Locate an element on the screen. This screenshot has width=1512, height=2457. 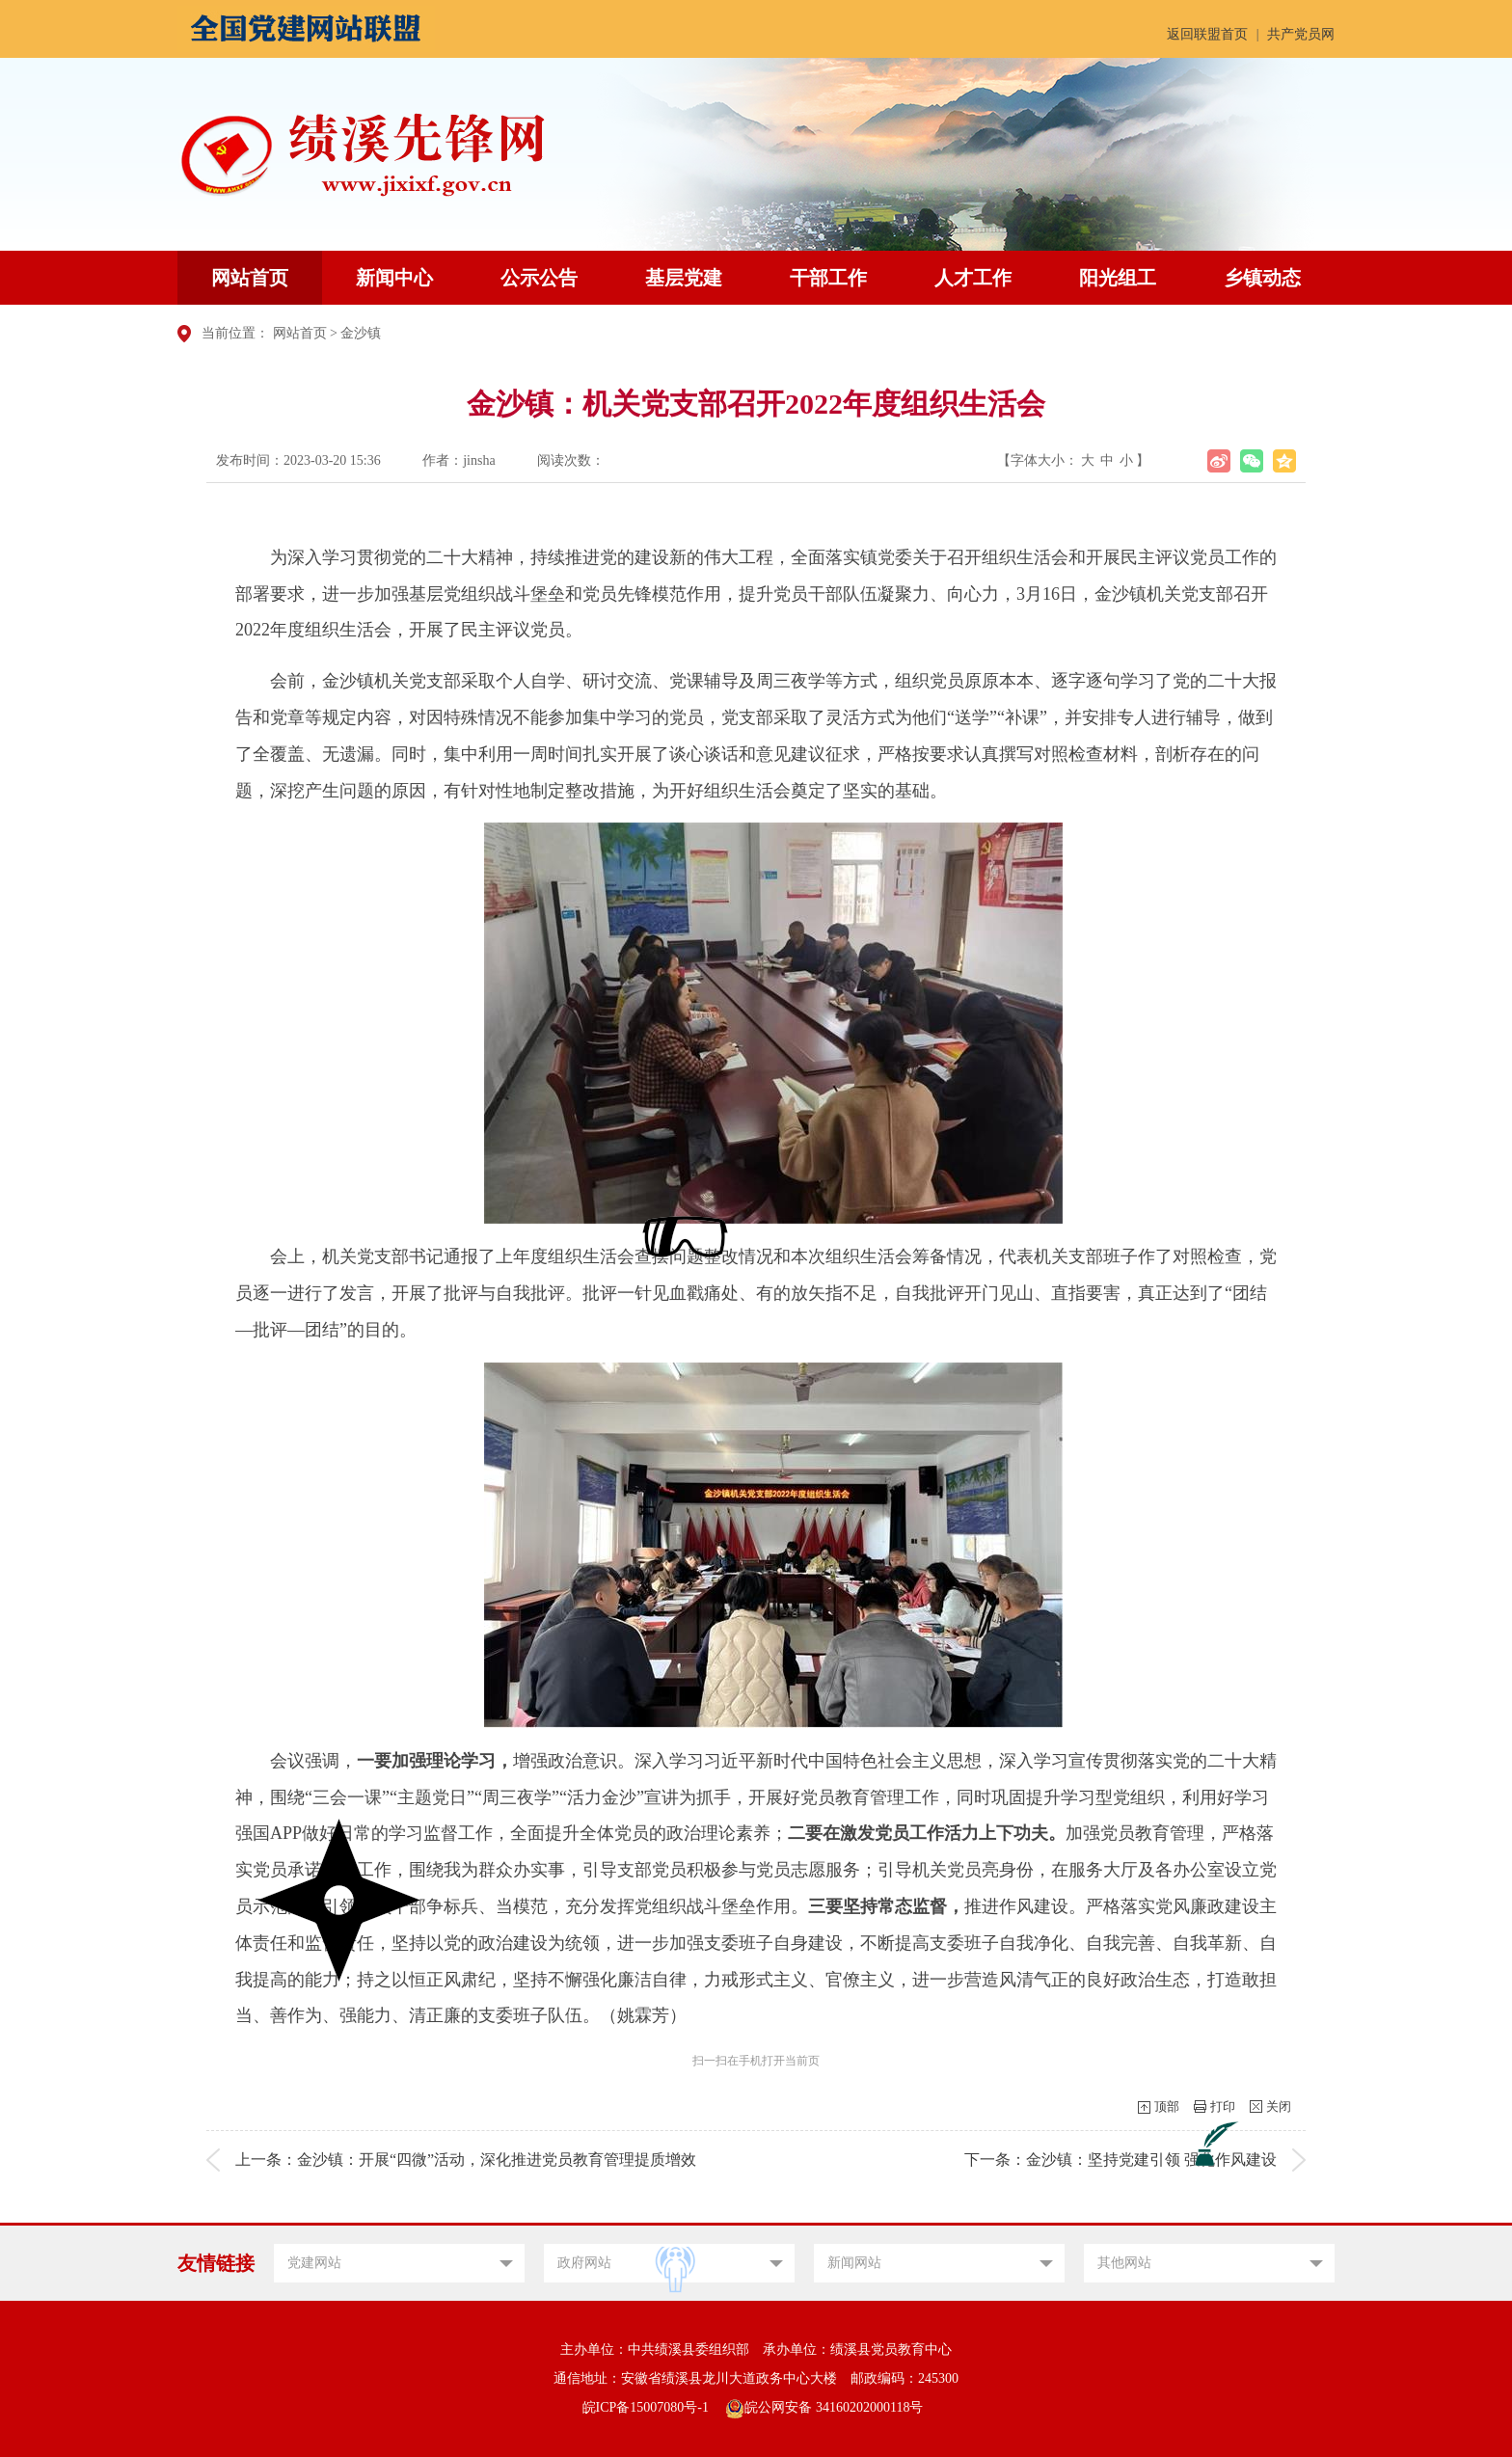
enable safety mode or protective settings is located at coordinates (685, 1236).